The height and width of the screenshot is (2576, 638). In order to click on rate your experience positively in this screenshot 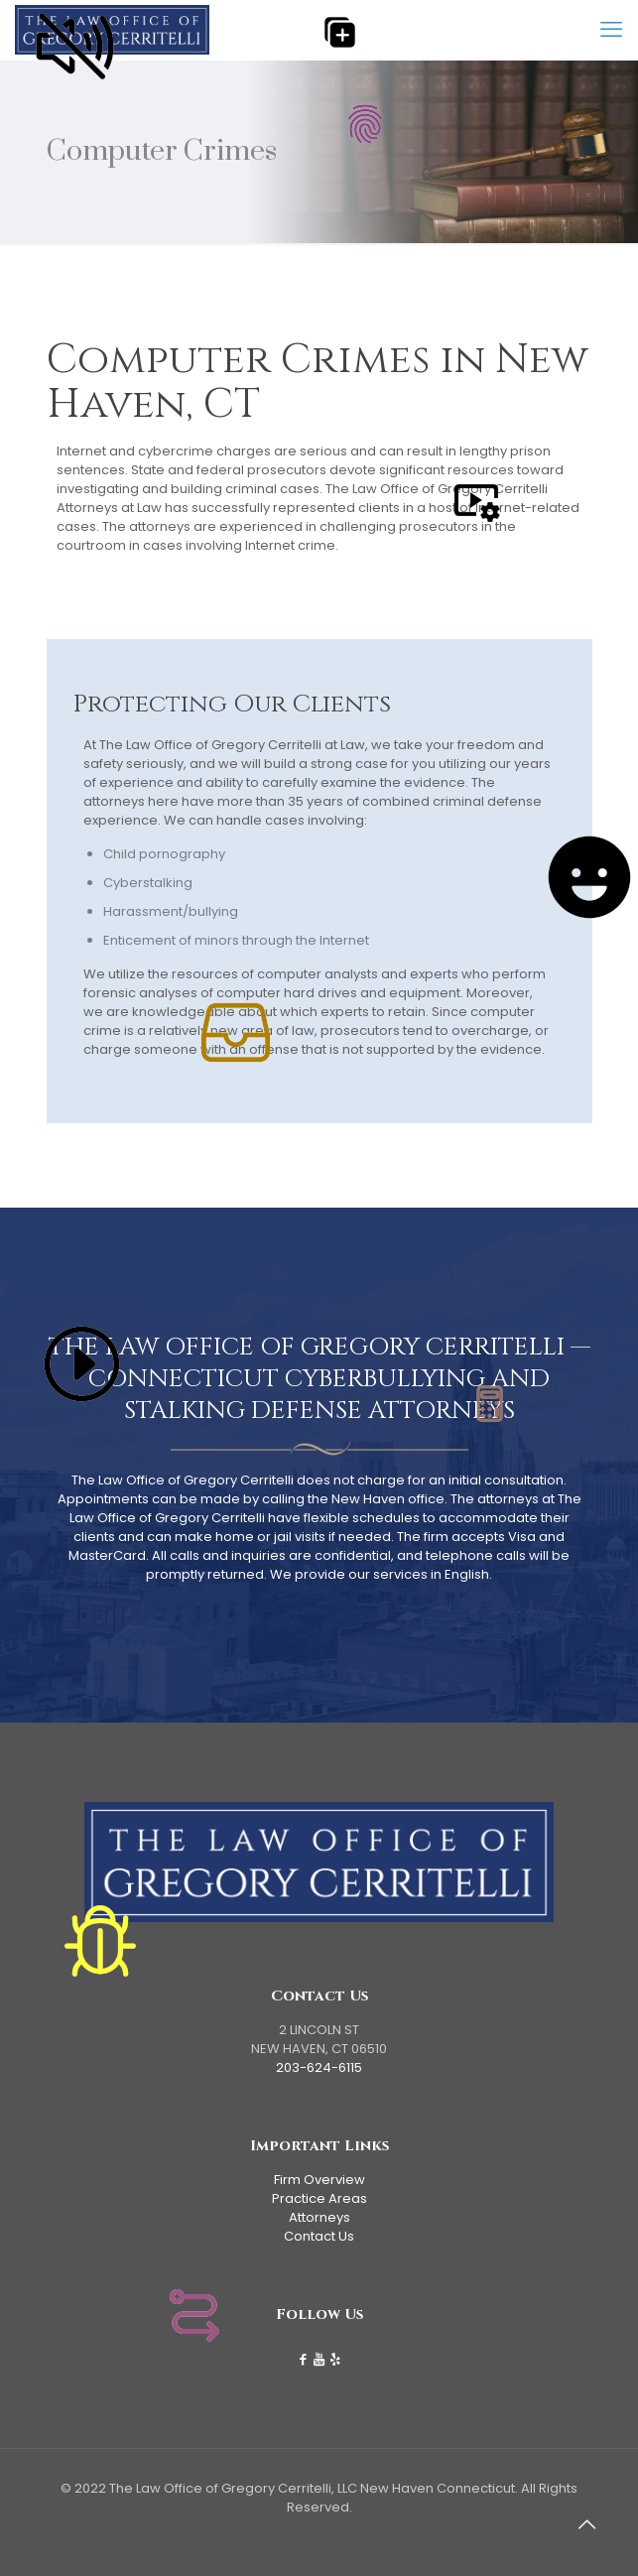, I will do `click(589, 877)`.